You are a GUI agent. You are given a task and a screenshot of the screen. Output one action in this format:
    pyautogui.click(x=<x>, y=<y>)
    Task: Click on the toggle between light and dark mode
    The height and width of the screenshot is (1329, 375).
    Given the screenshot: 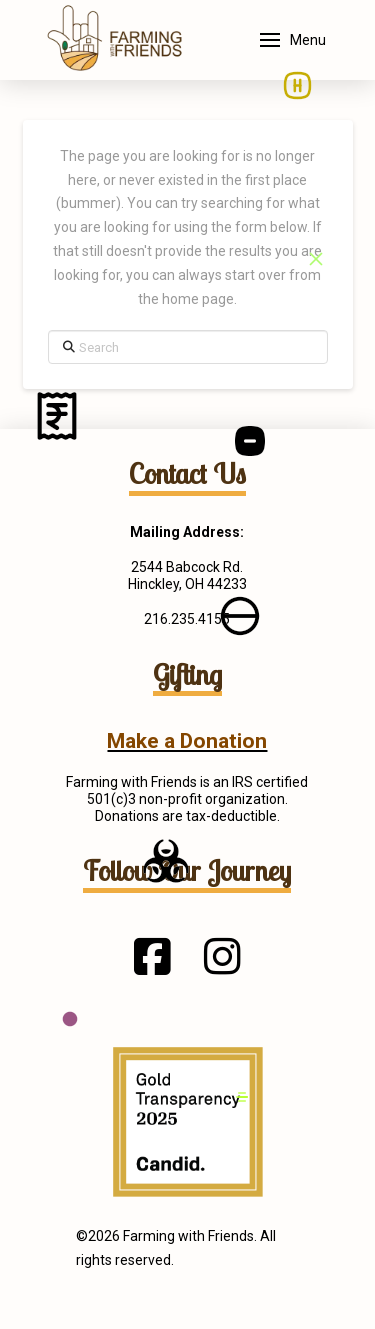 What is the action you would take?
    pyautogui.click(x=240, y=616)
    